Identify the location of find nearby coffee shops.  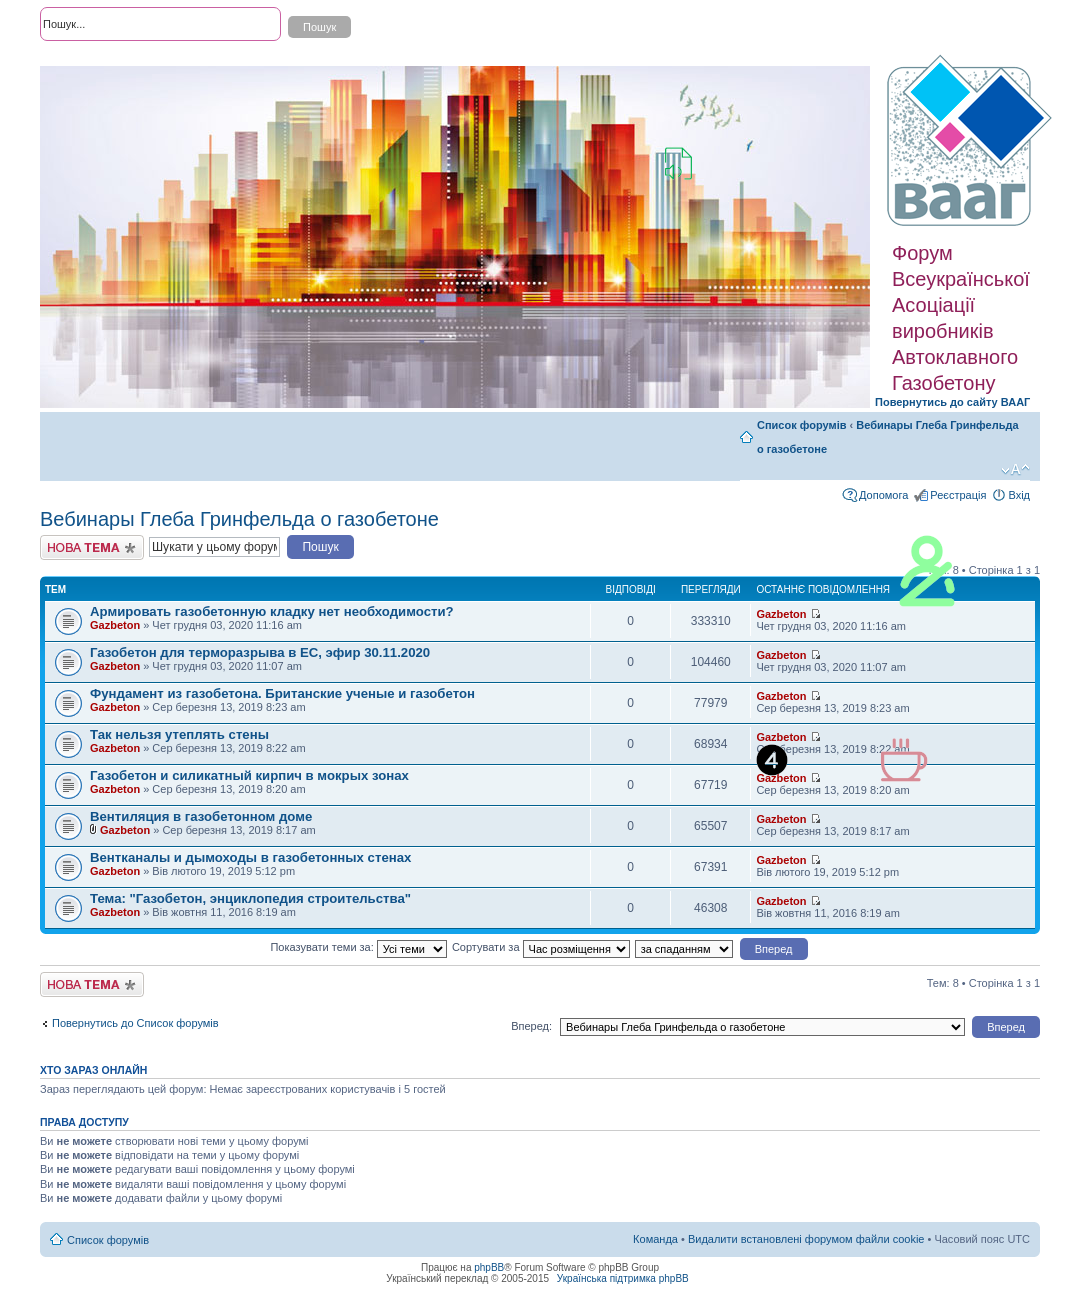
(902, 761).